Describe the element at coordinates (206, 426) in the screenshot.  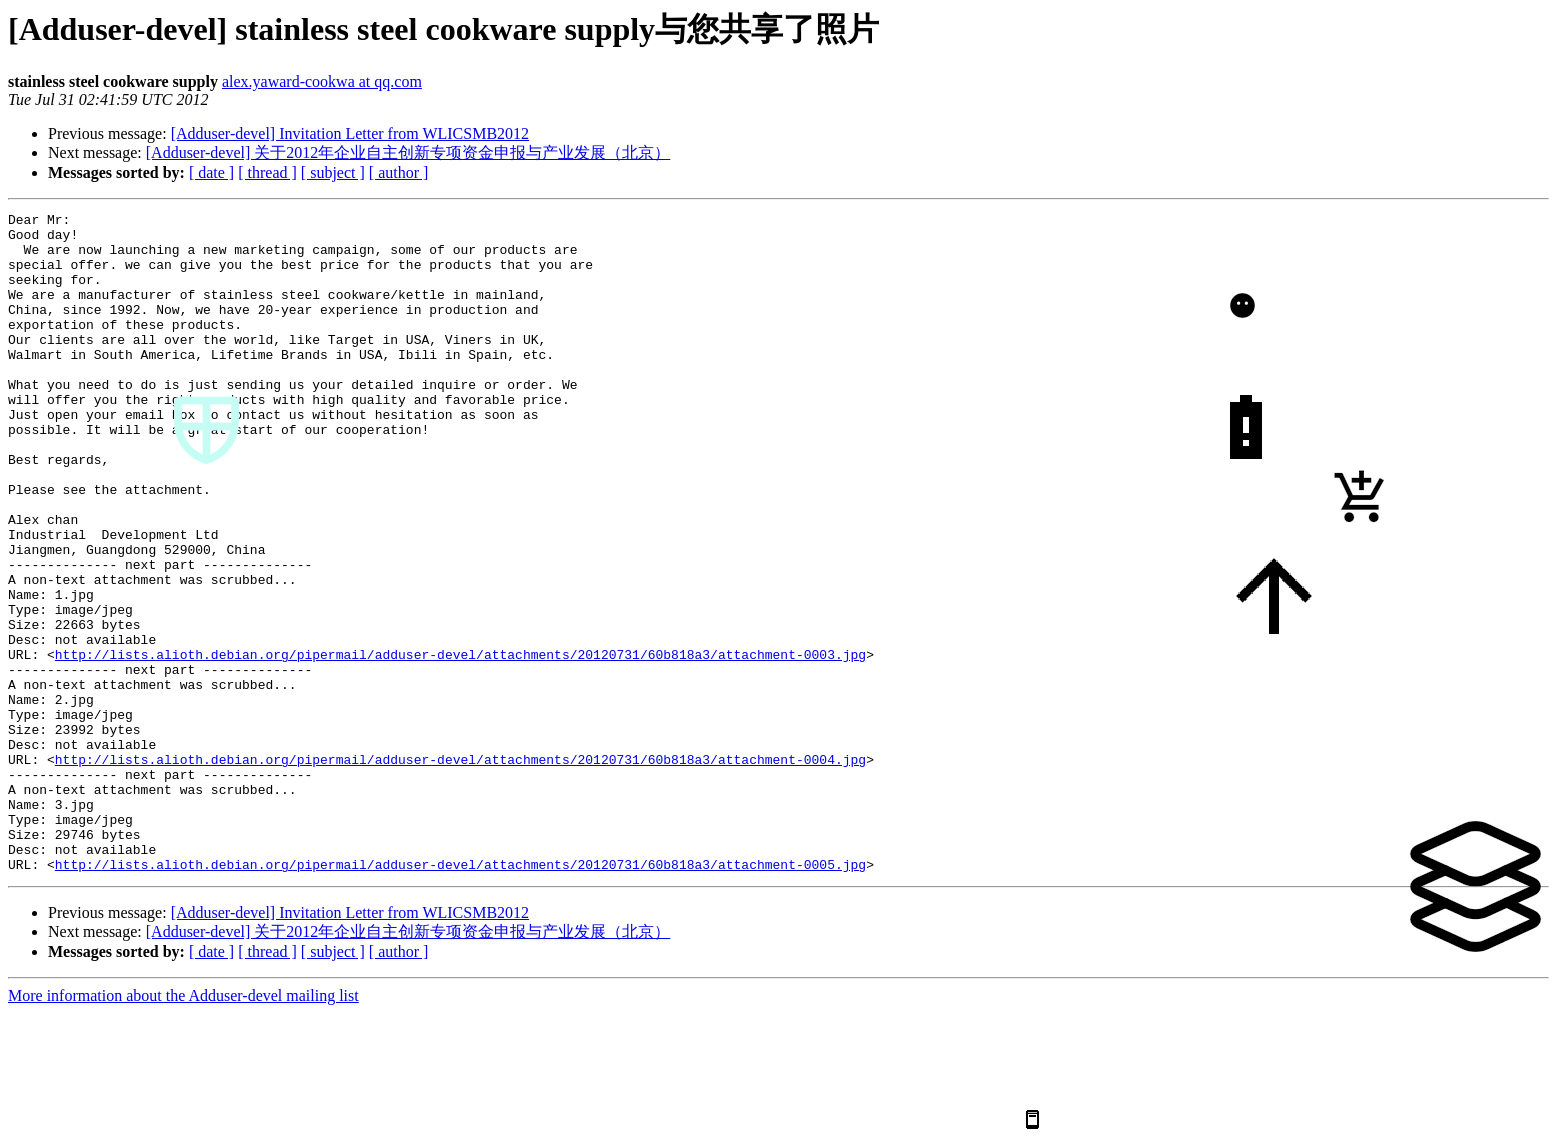
I see `indicates security or protection status` at that location.